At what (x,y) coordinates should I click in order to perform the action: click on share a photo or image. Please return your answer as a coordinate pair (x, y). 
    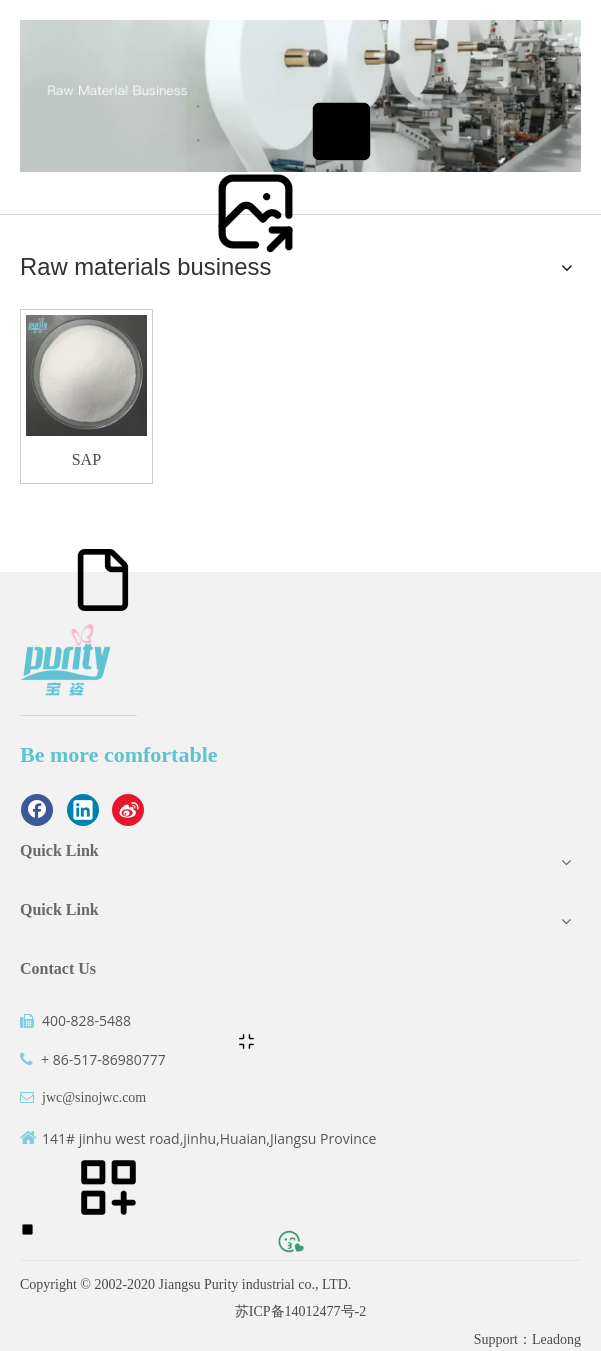
    Looking at the image, I should click on (255, 211).